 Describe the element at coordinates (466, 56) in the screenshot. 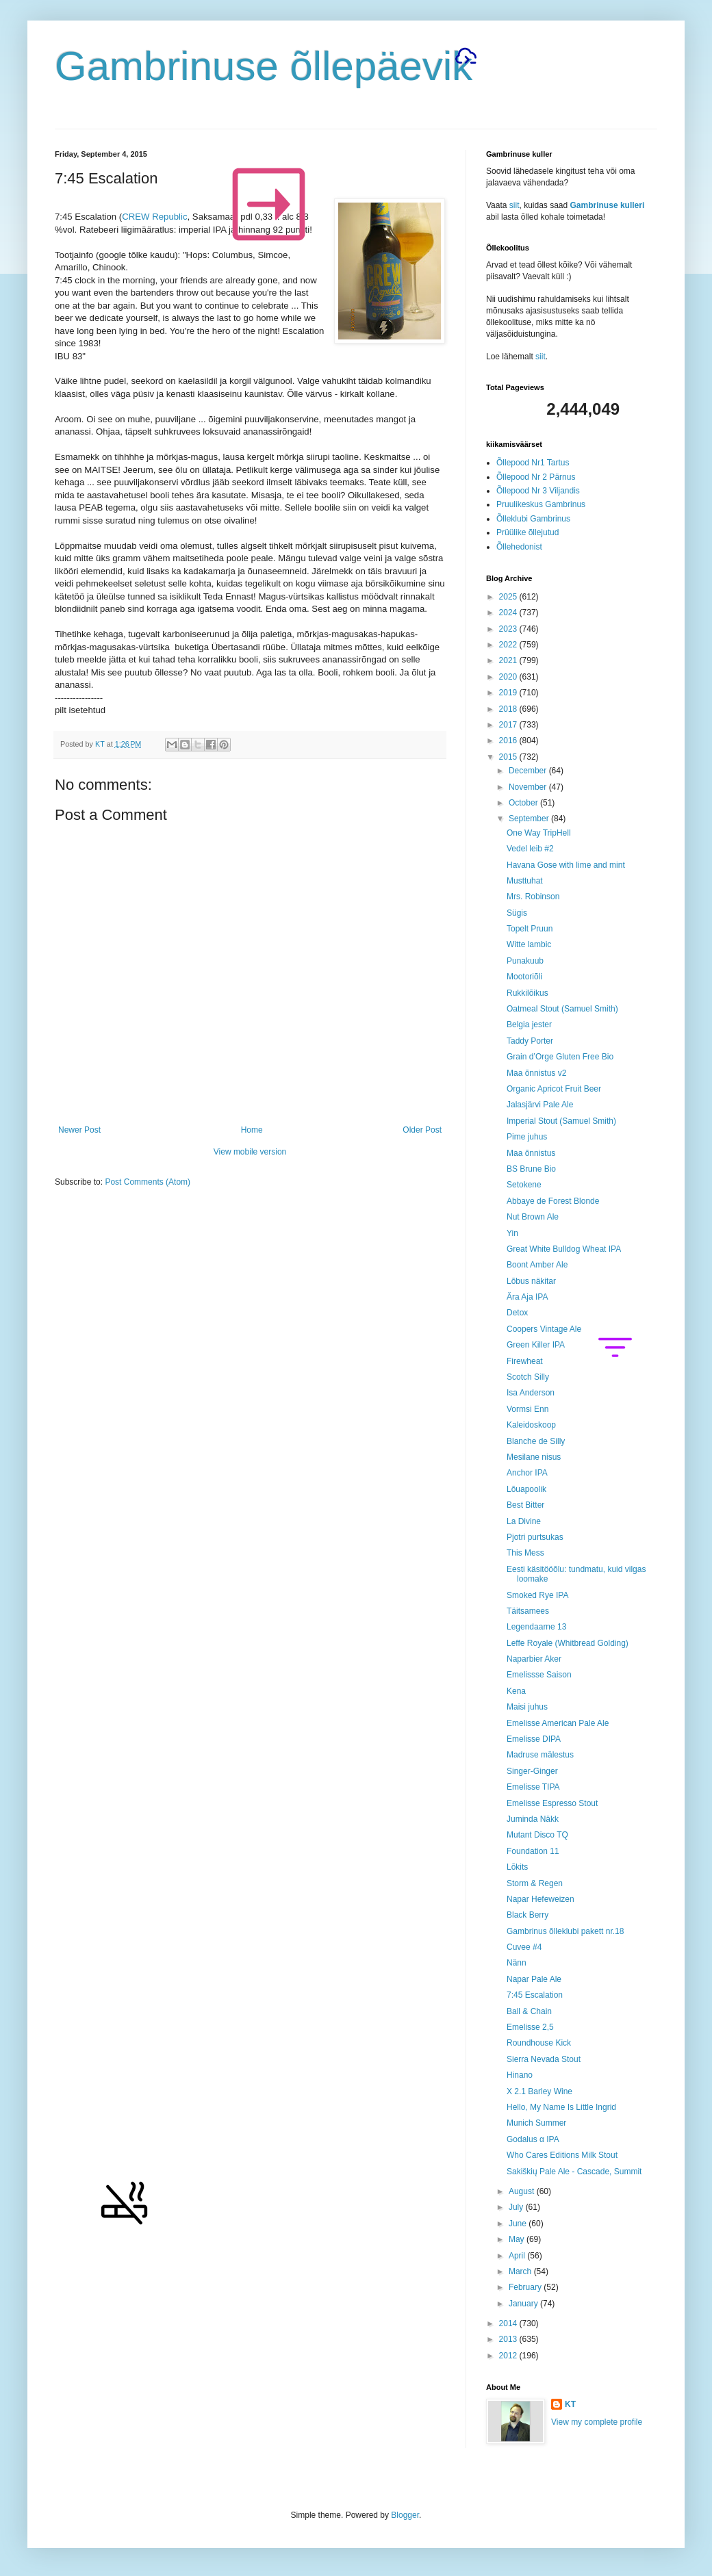

I see `access cloud-based AI agent or assistant` at that location.